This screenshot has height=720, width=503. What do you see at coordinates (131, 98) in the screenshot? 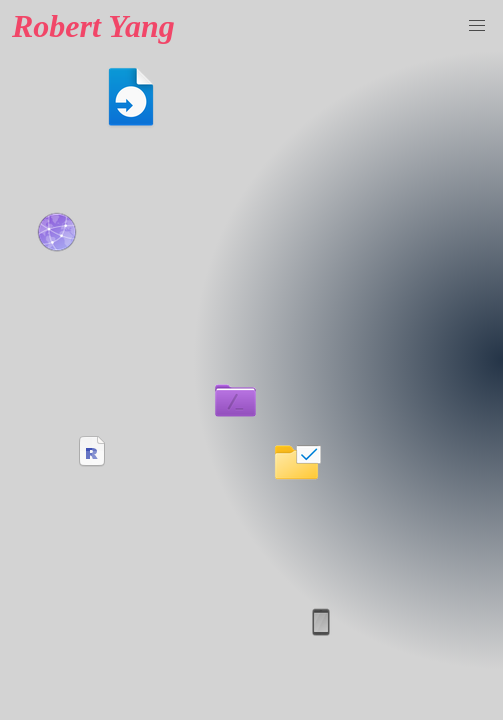
I see `a gdscript source code file` at bounding box center [131, 98].